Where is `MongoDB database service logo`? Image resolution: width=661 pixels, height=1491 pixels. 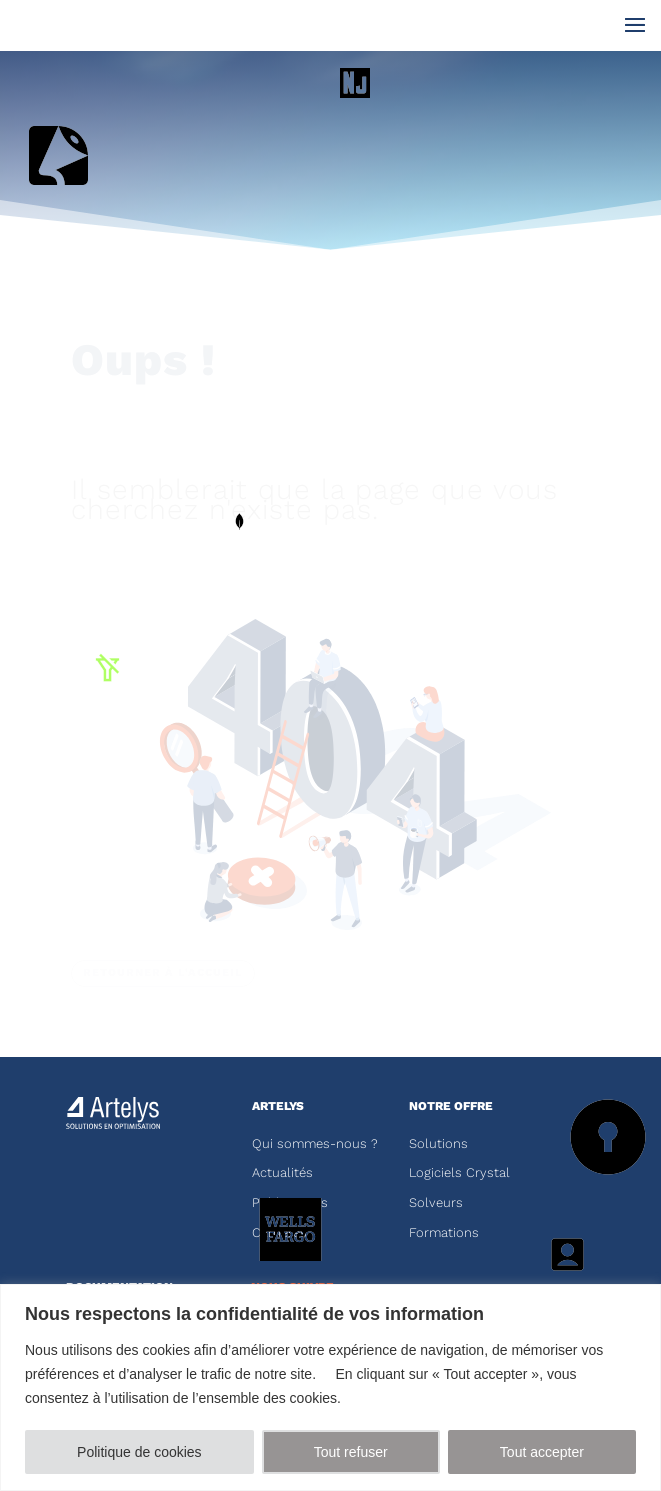
MongoDB database service logo is located at coordinates (239, 521).